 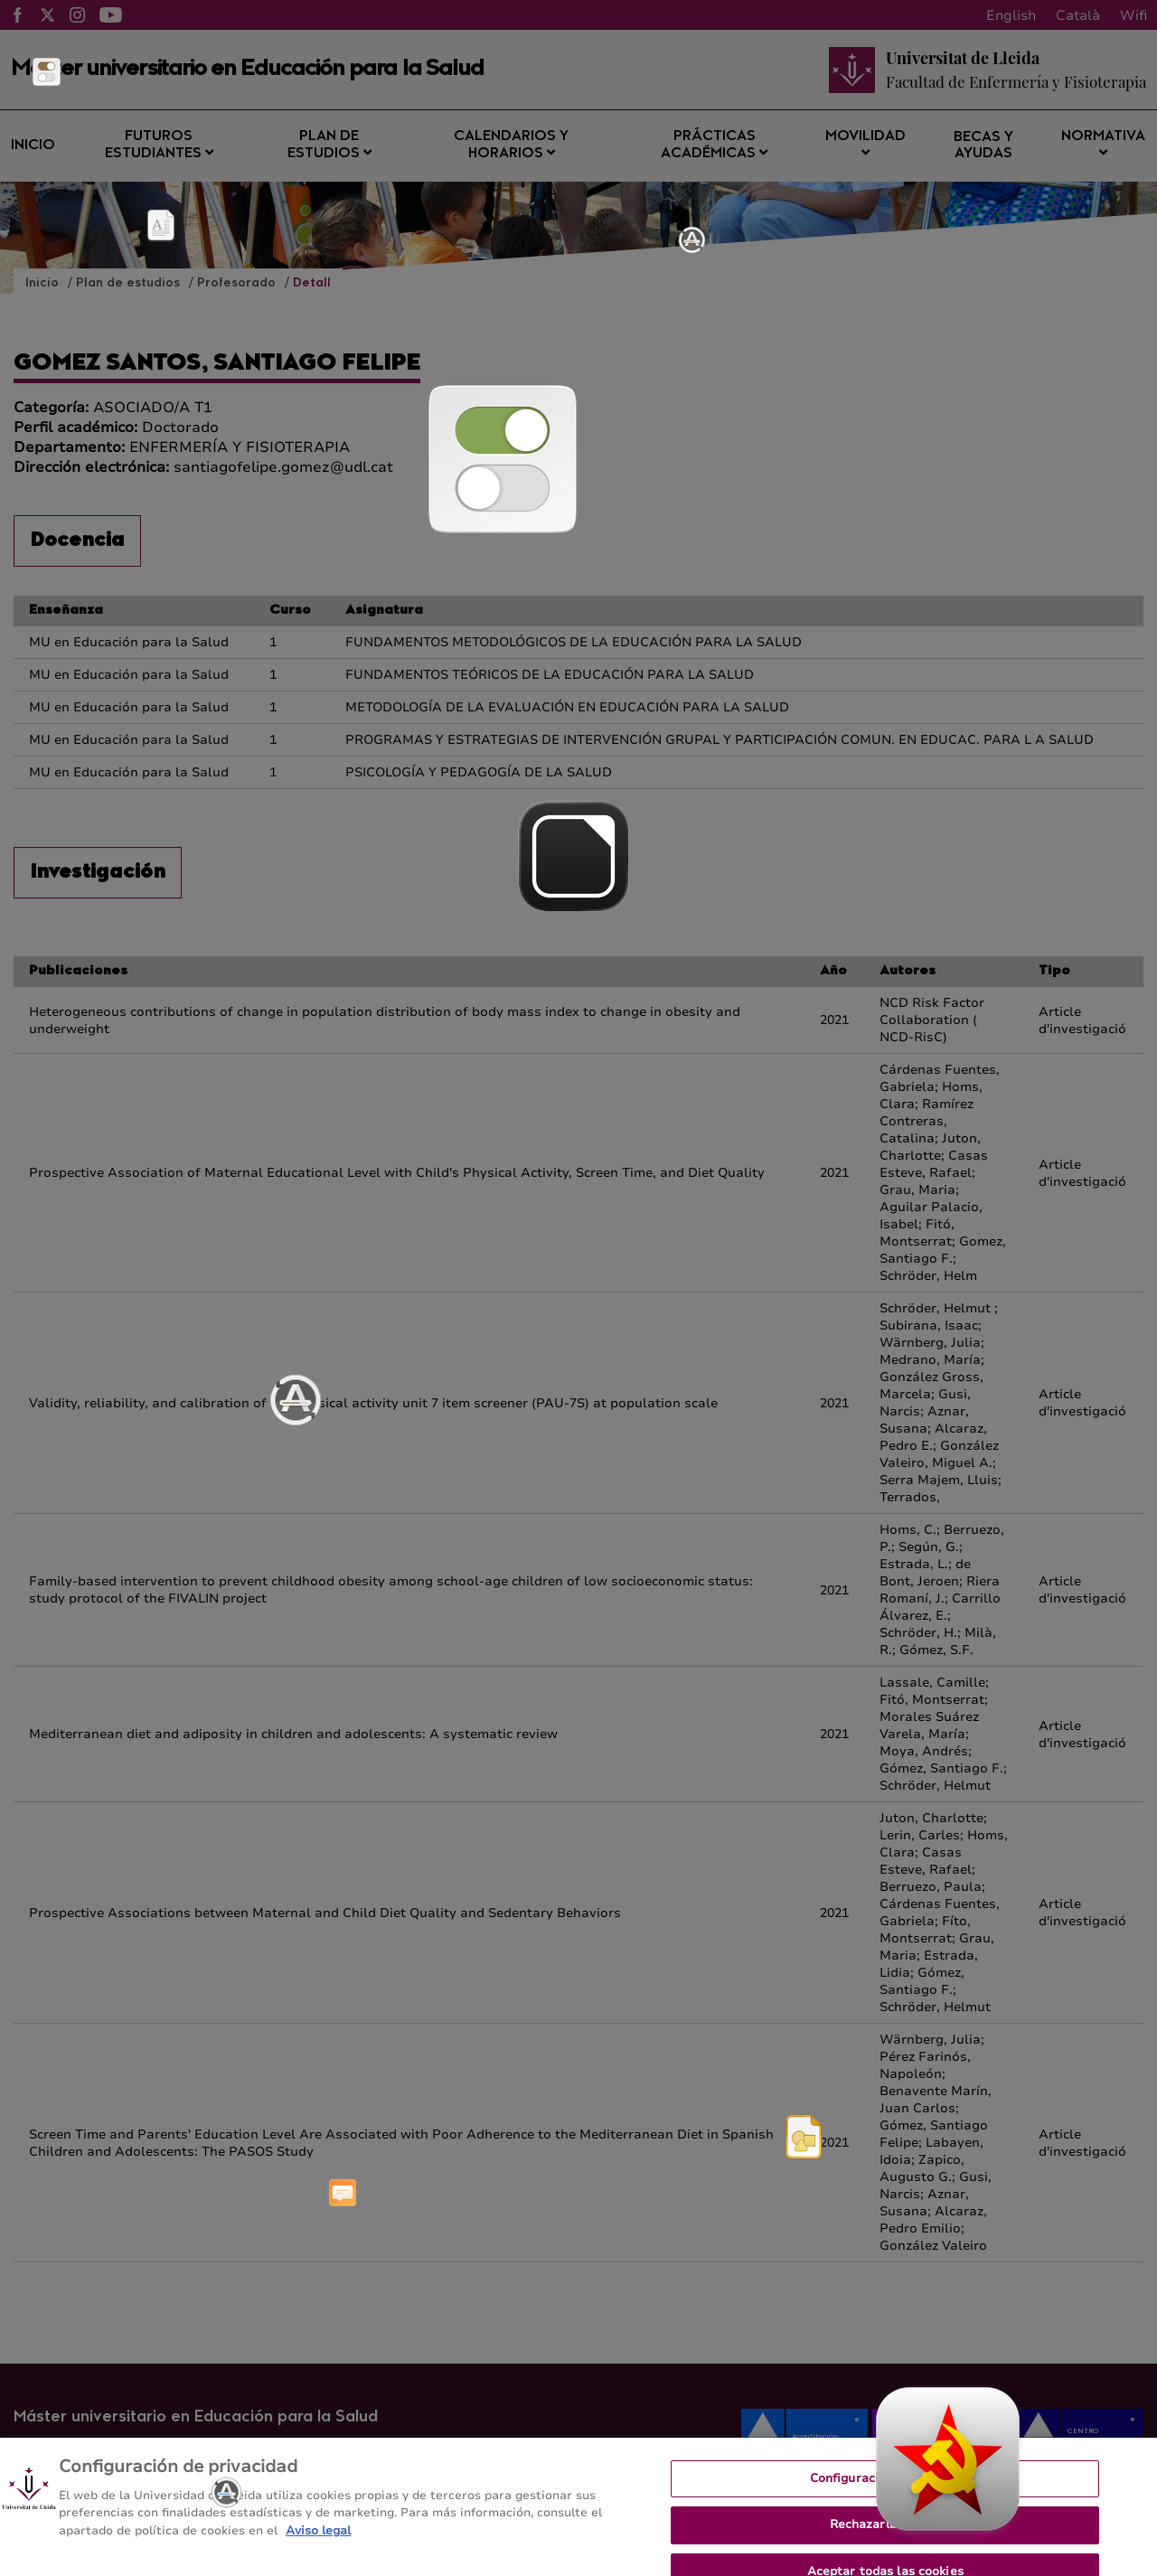 I want to click on open the software update manager, so click(x=296, y=1400).